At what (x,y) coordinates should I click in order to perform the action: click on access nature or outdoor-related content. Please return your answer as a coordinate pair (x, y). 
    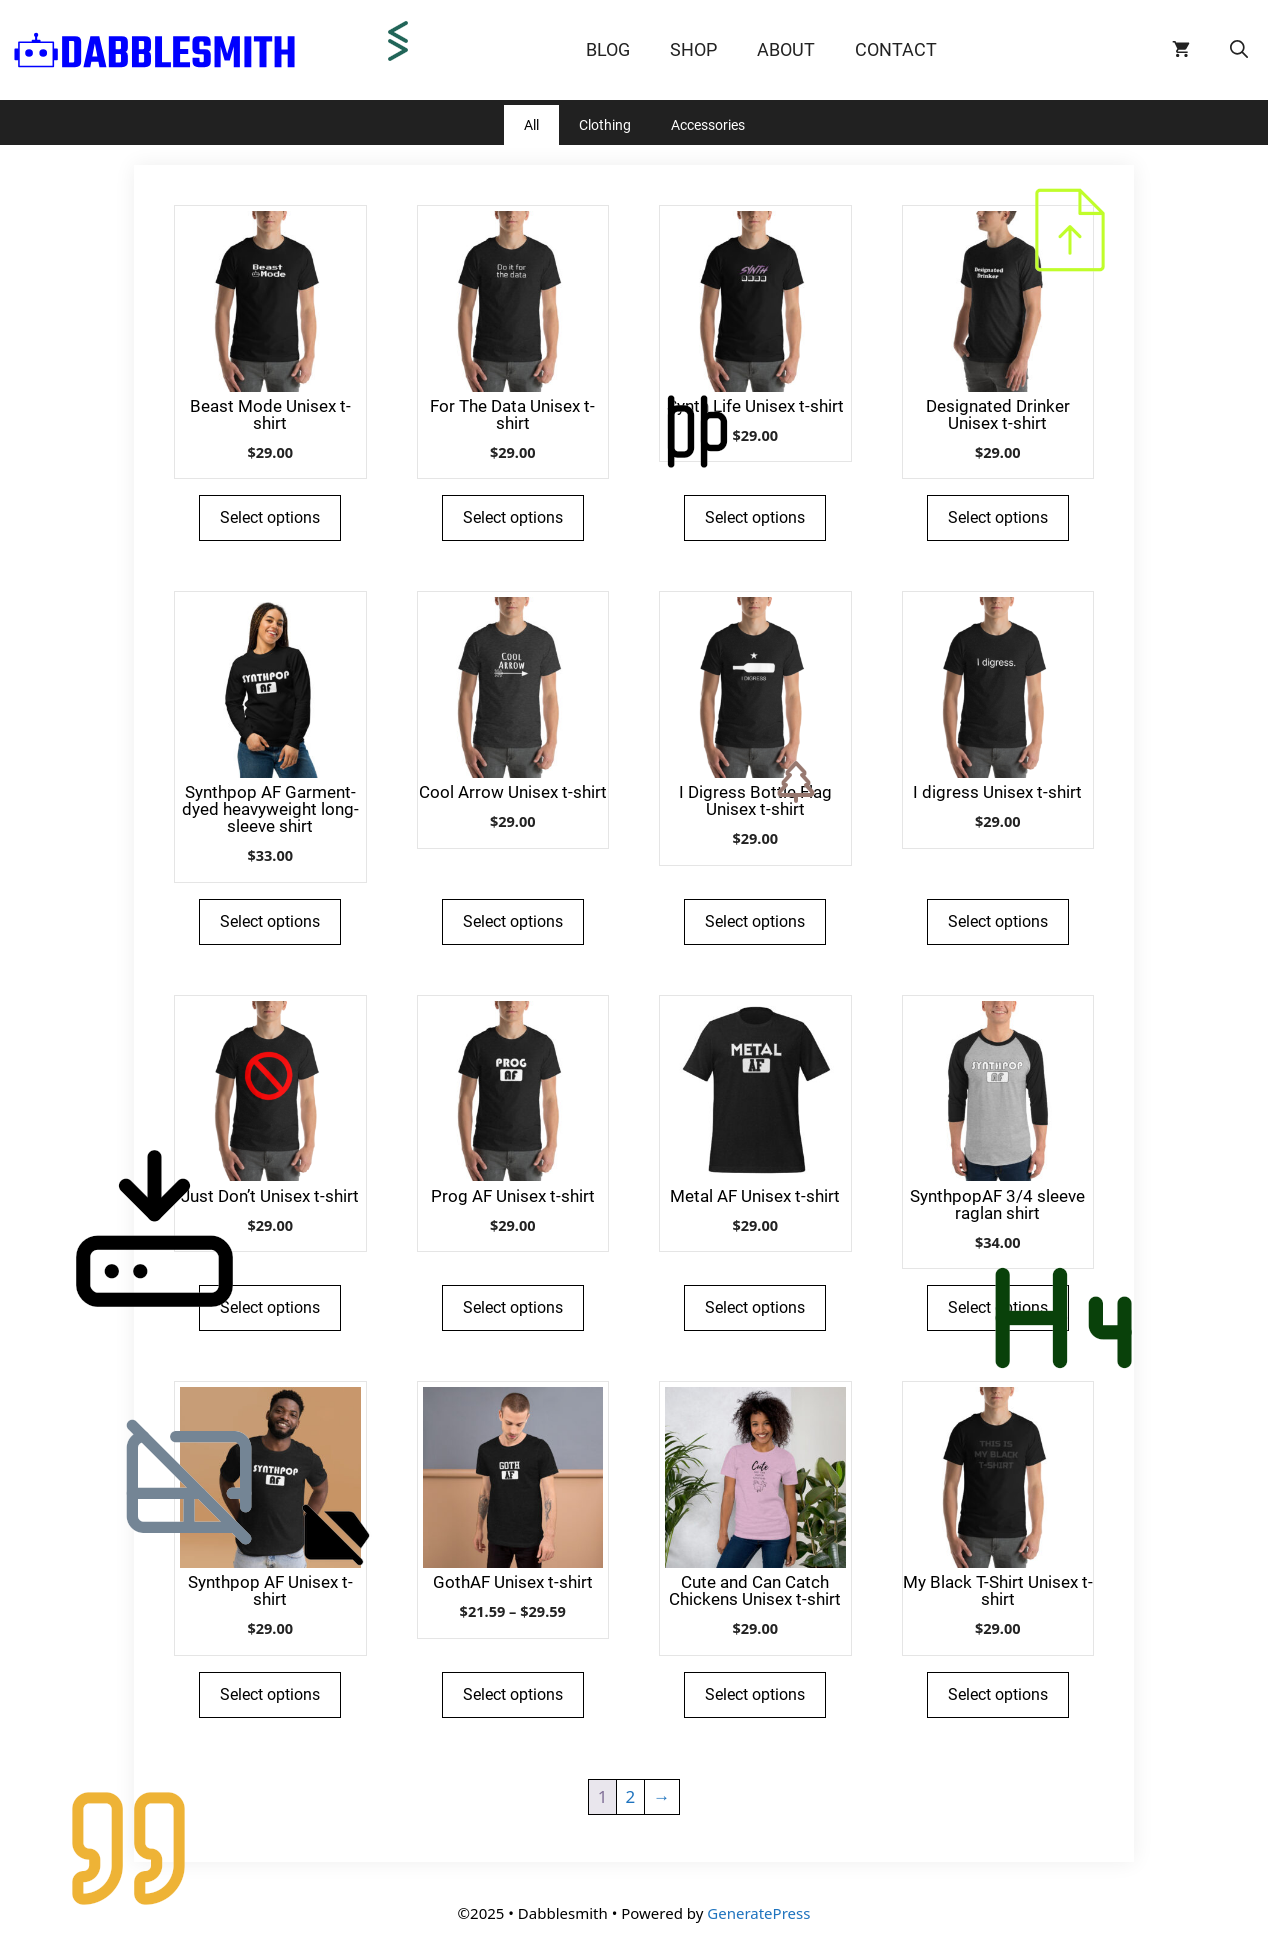
    Looking at the image, I should click on (796, 781).